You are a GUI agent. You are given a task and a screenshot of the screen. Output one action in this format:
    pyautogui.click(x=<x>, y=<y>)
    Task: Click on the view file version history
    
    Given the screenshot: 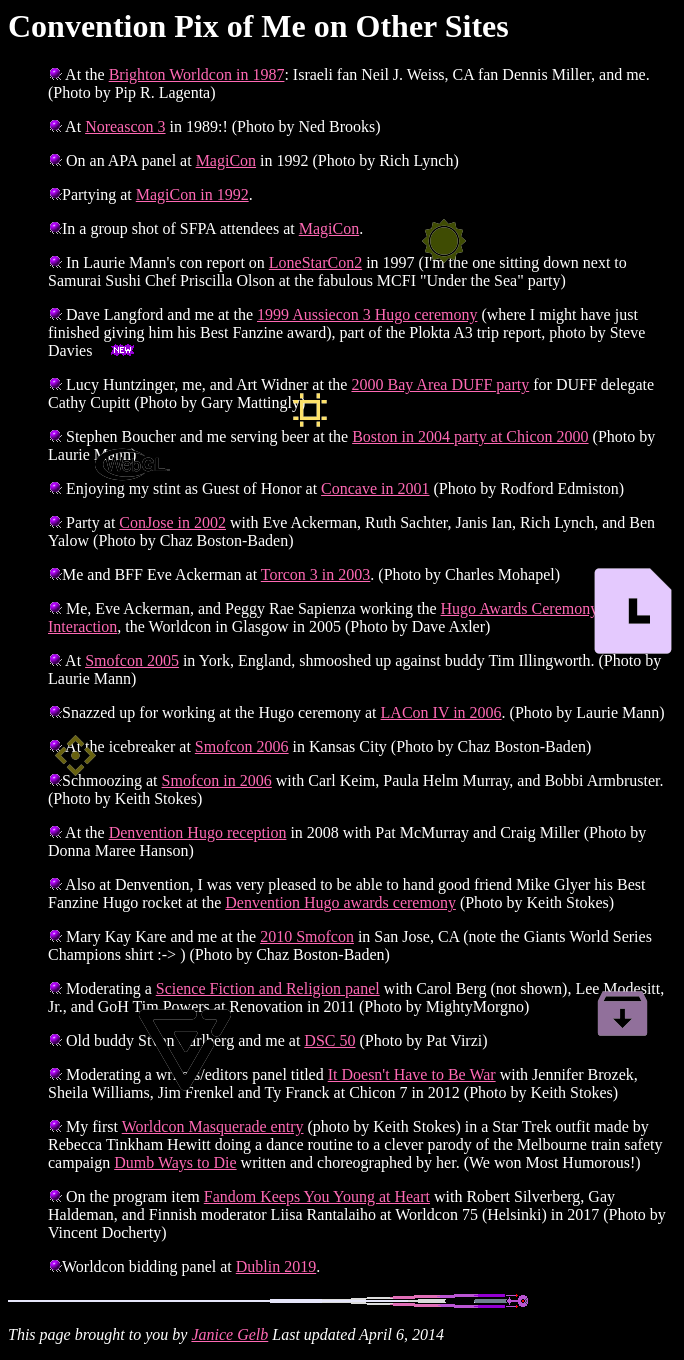 What is the action you would take?
    pyautogui.click(x=633, y=611)
    